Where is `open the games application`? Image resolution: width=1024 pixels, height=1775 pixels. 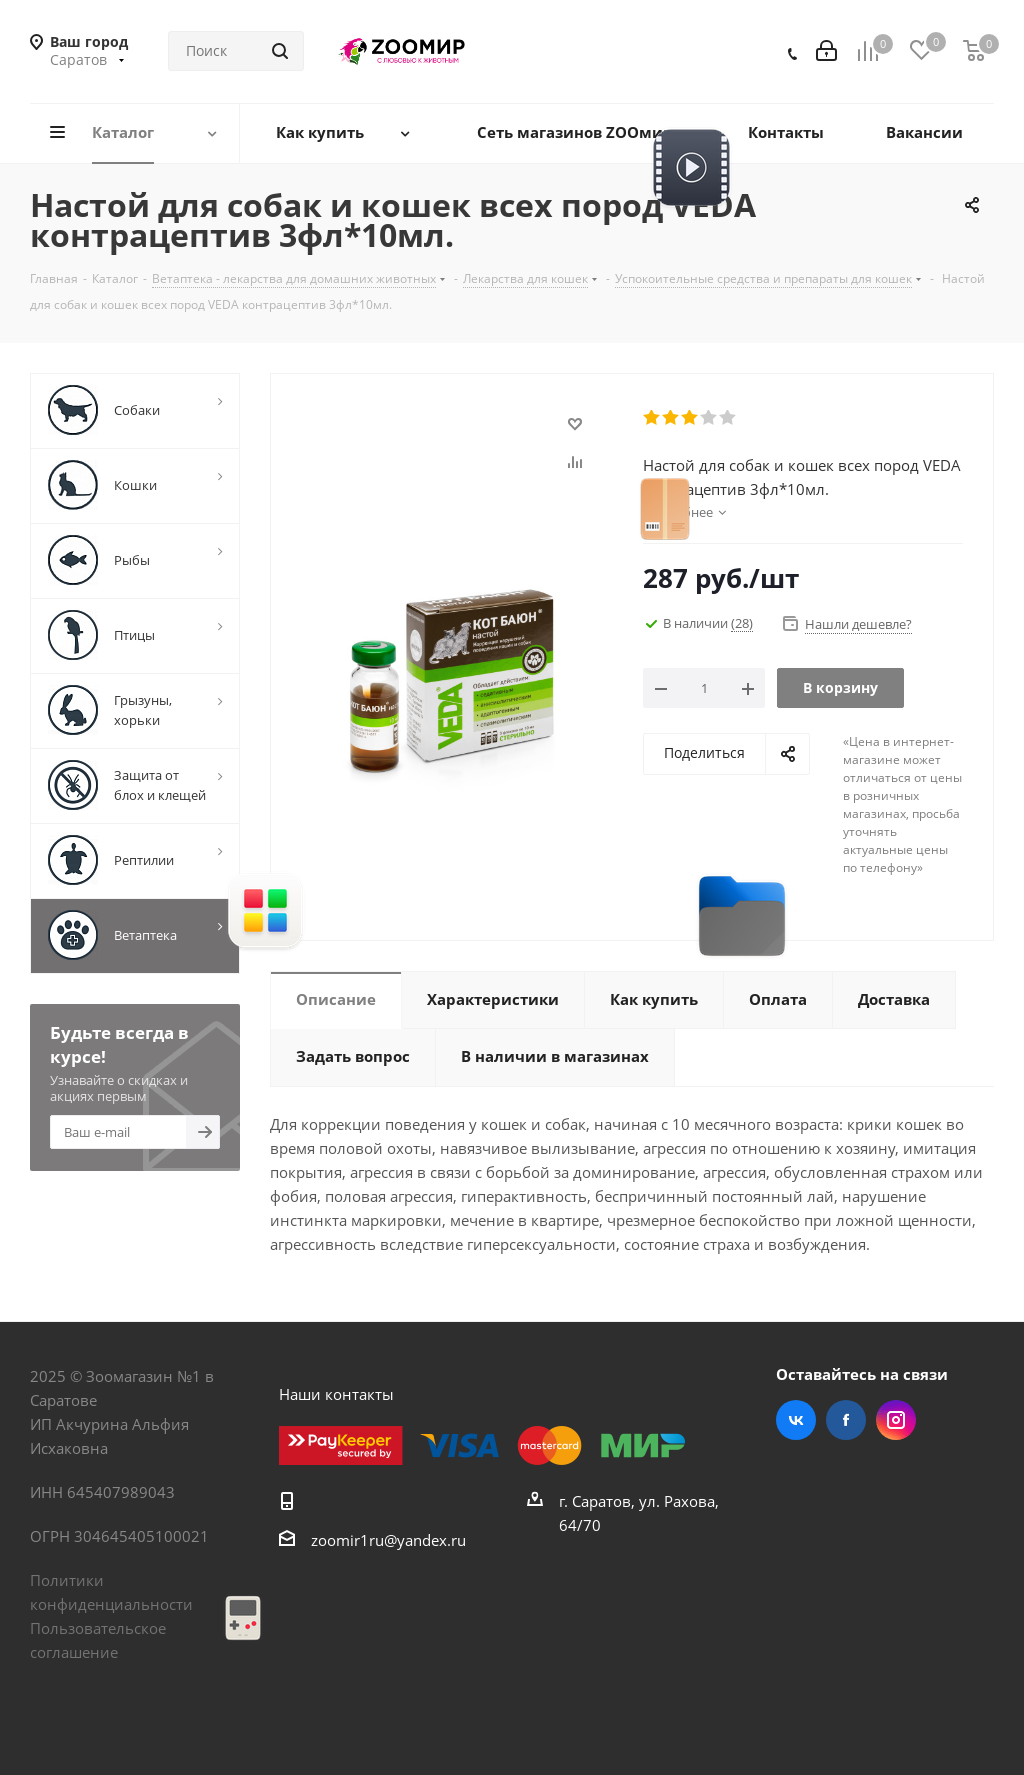 open the games application is located at coordinates (243, 1618).